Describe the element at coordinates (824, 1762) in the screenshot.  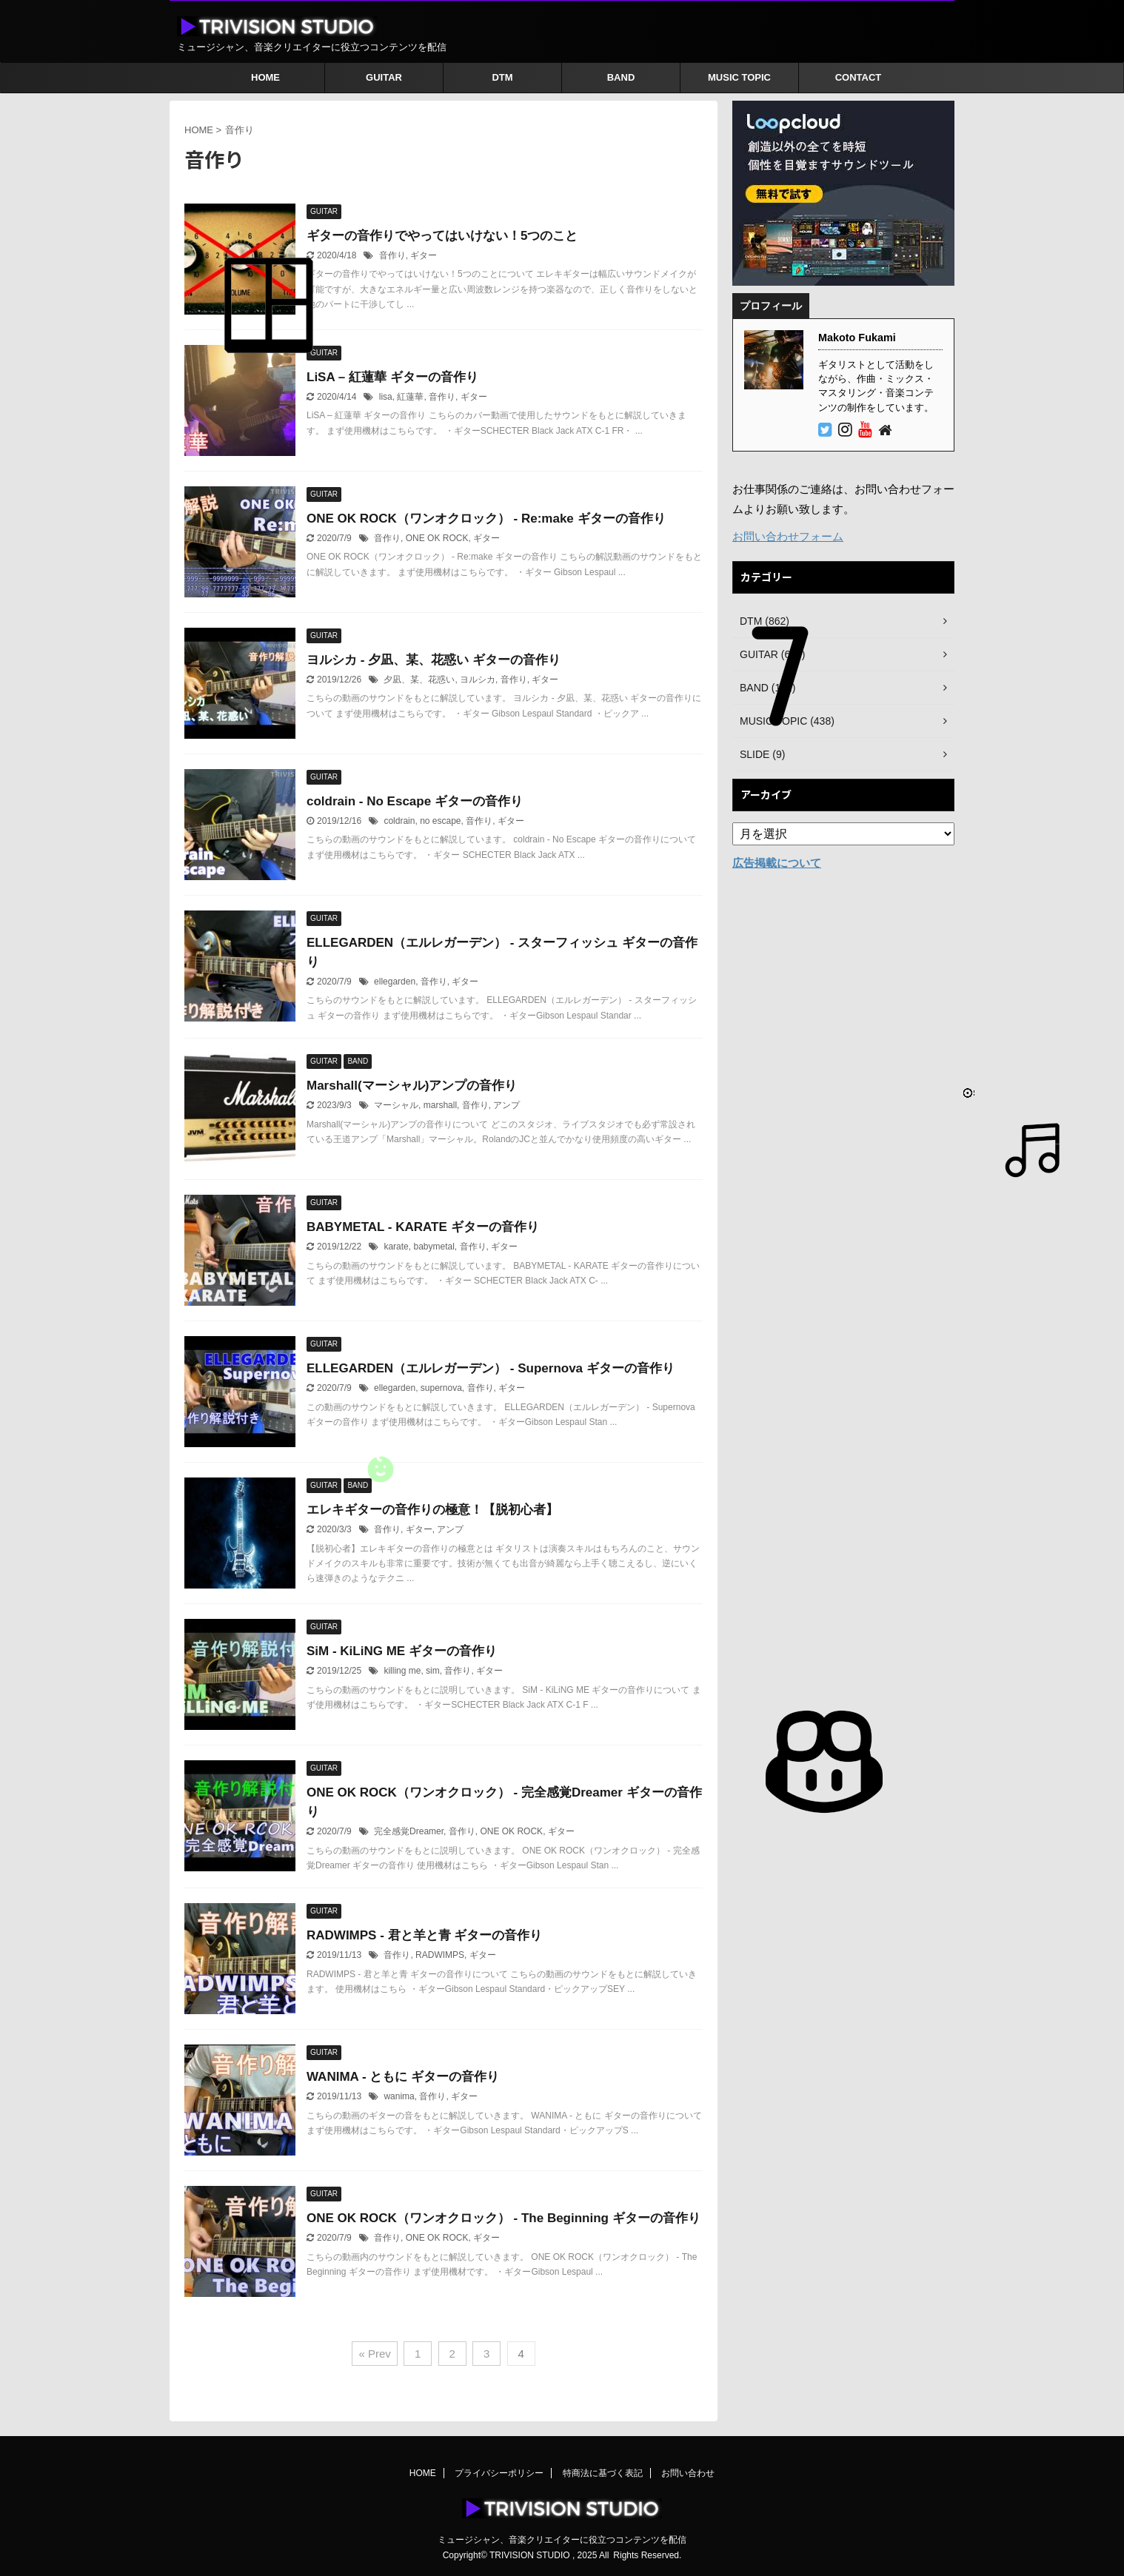
I see `access GitHub Copilot AI assistant` at that location.